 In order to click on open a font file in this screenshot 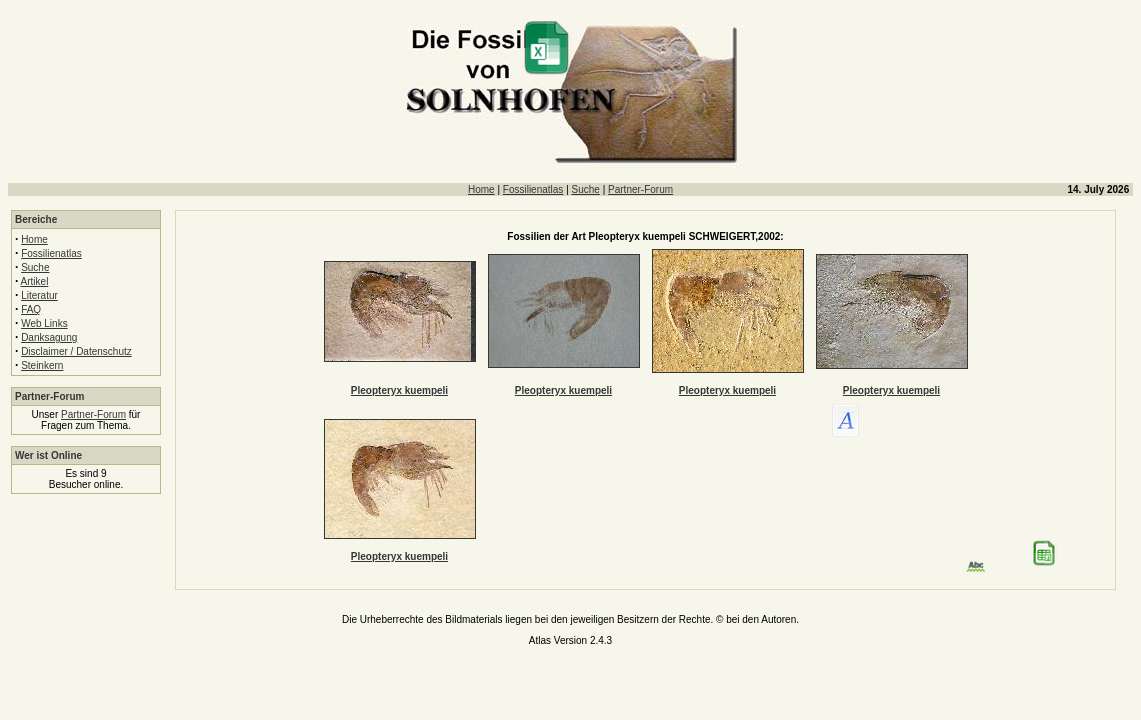, I will do `click(845, 420)`.